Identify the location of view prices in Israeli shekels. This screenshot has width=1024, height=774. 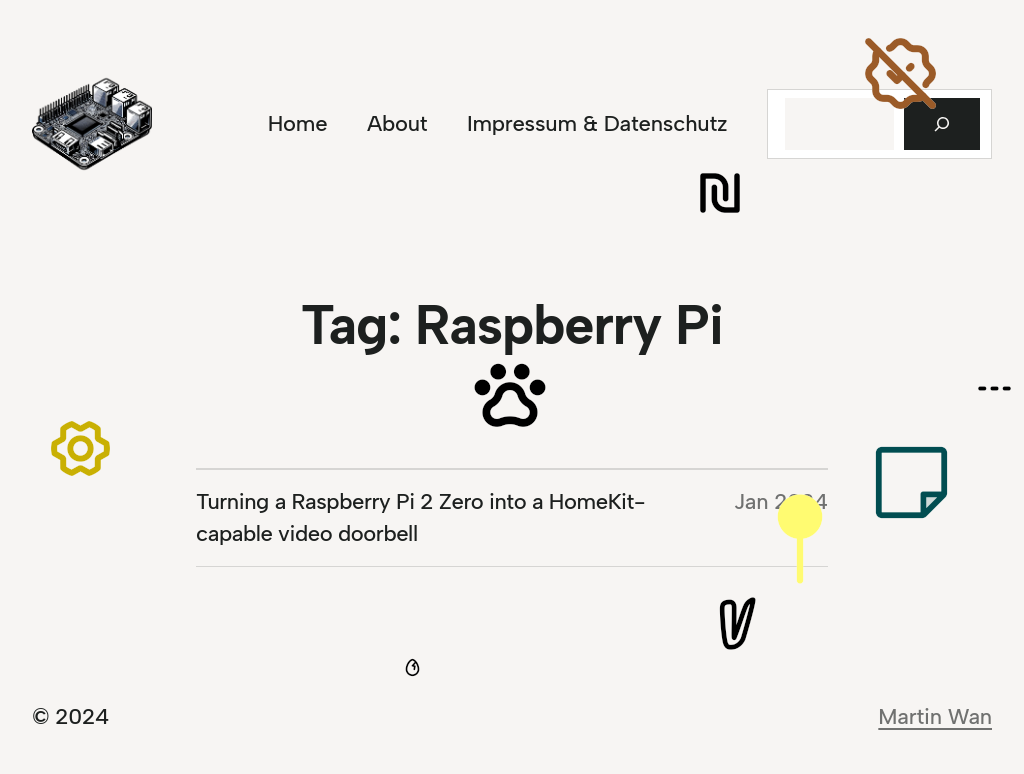
(720, 193).